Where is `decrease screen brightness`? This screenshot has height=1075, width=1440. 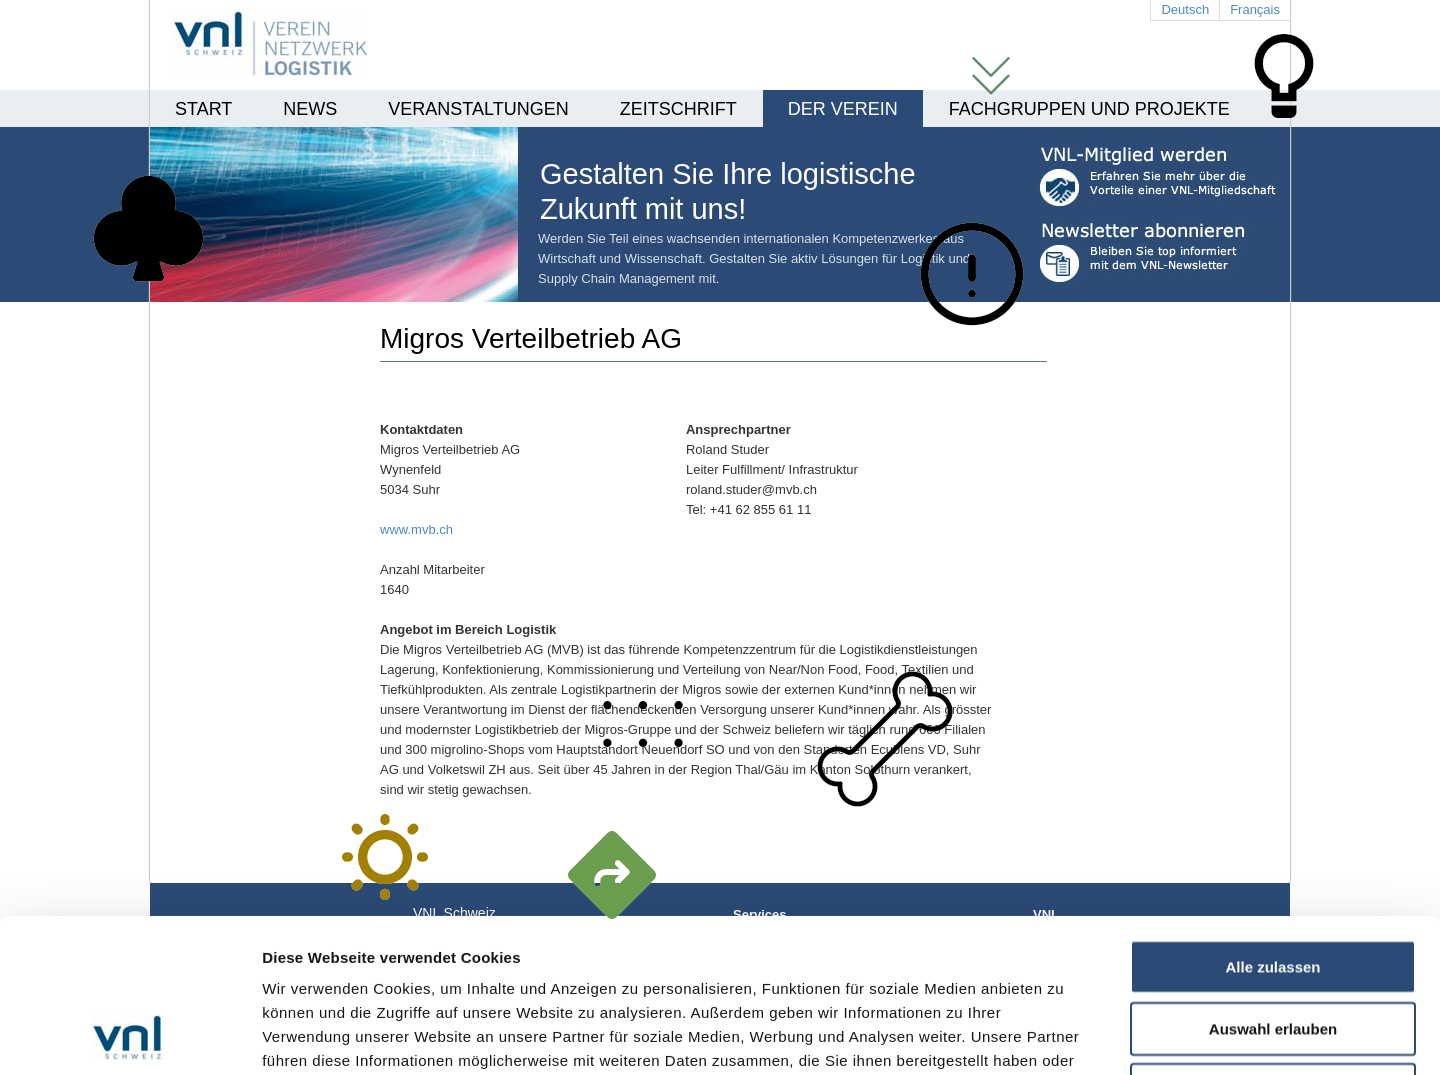
decrease screen brightness is located at coordinates (385, 857).